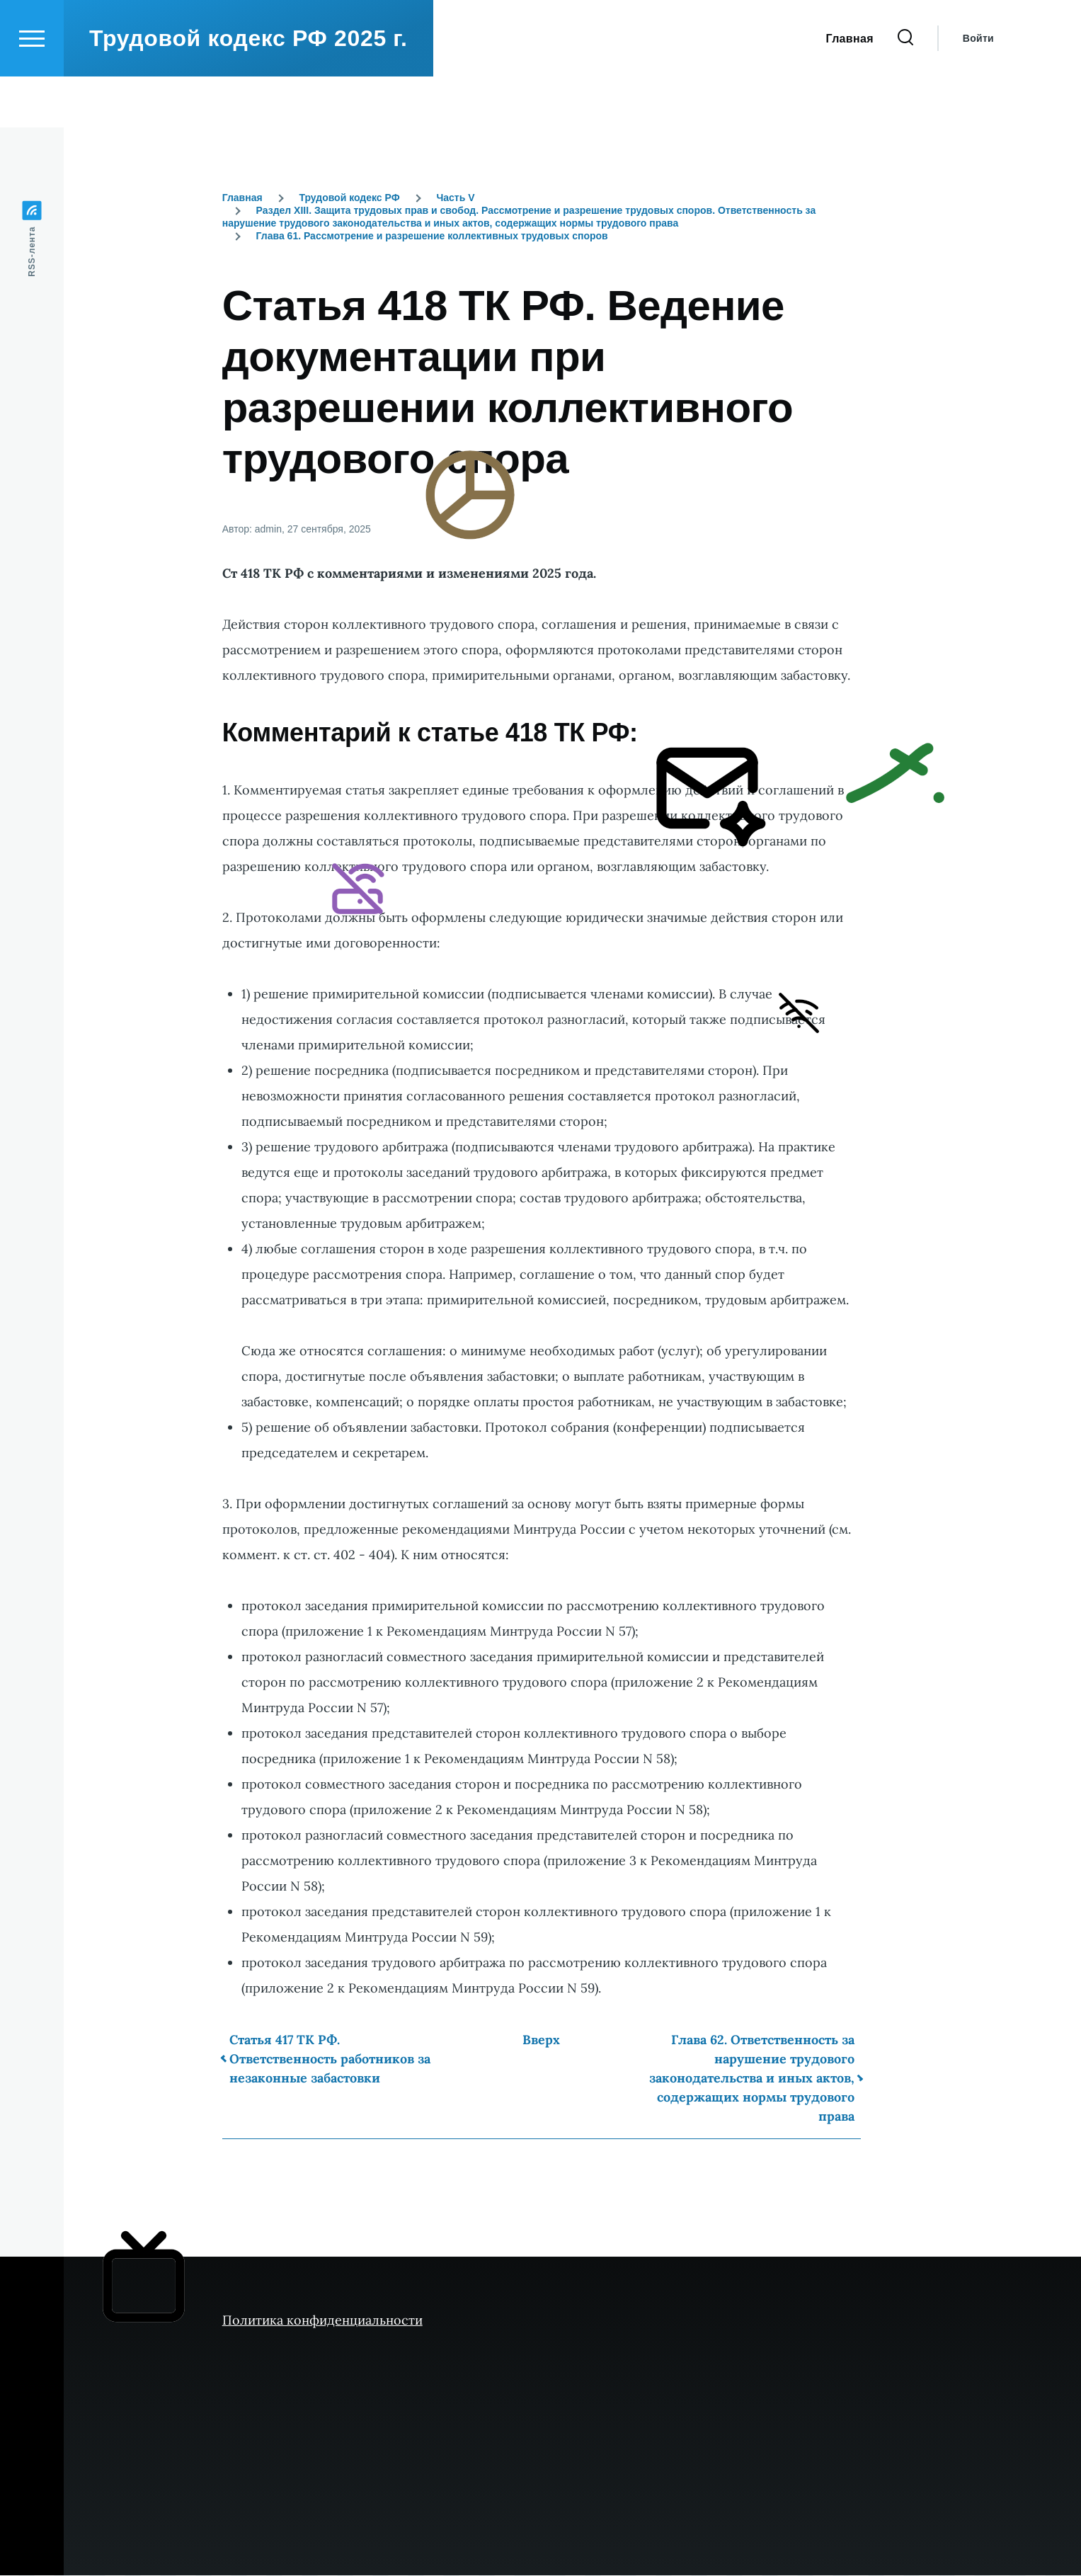 The image size is (1081, 2576). I want to click on access tv or video streaming content, so click(144, 2276).